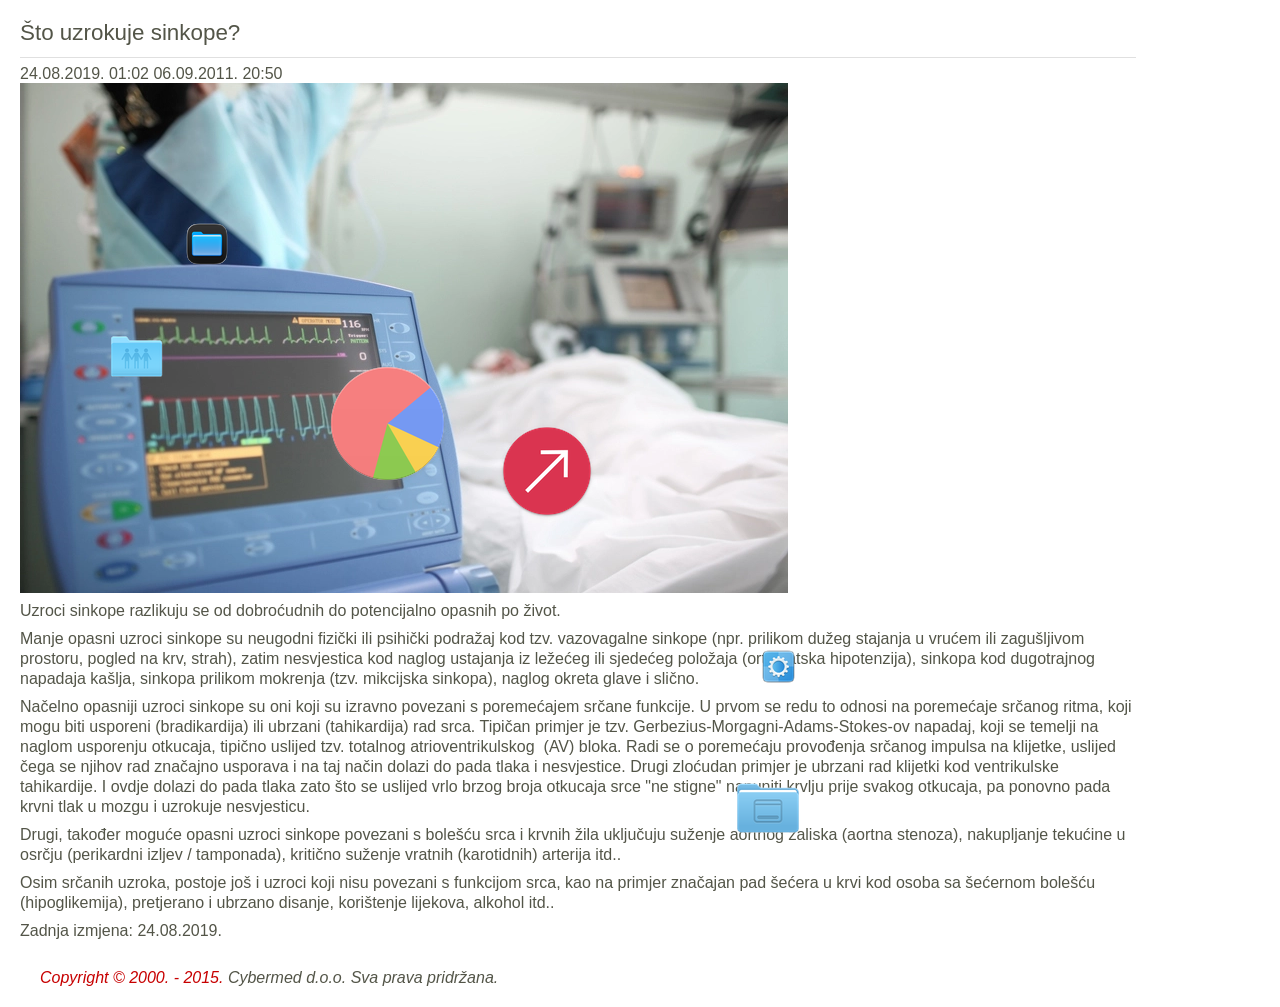  I want to click on open disk usage analyzer, so click(387, 423).